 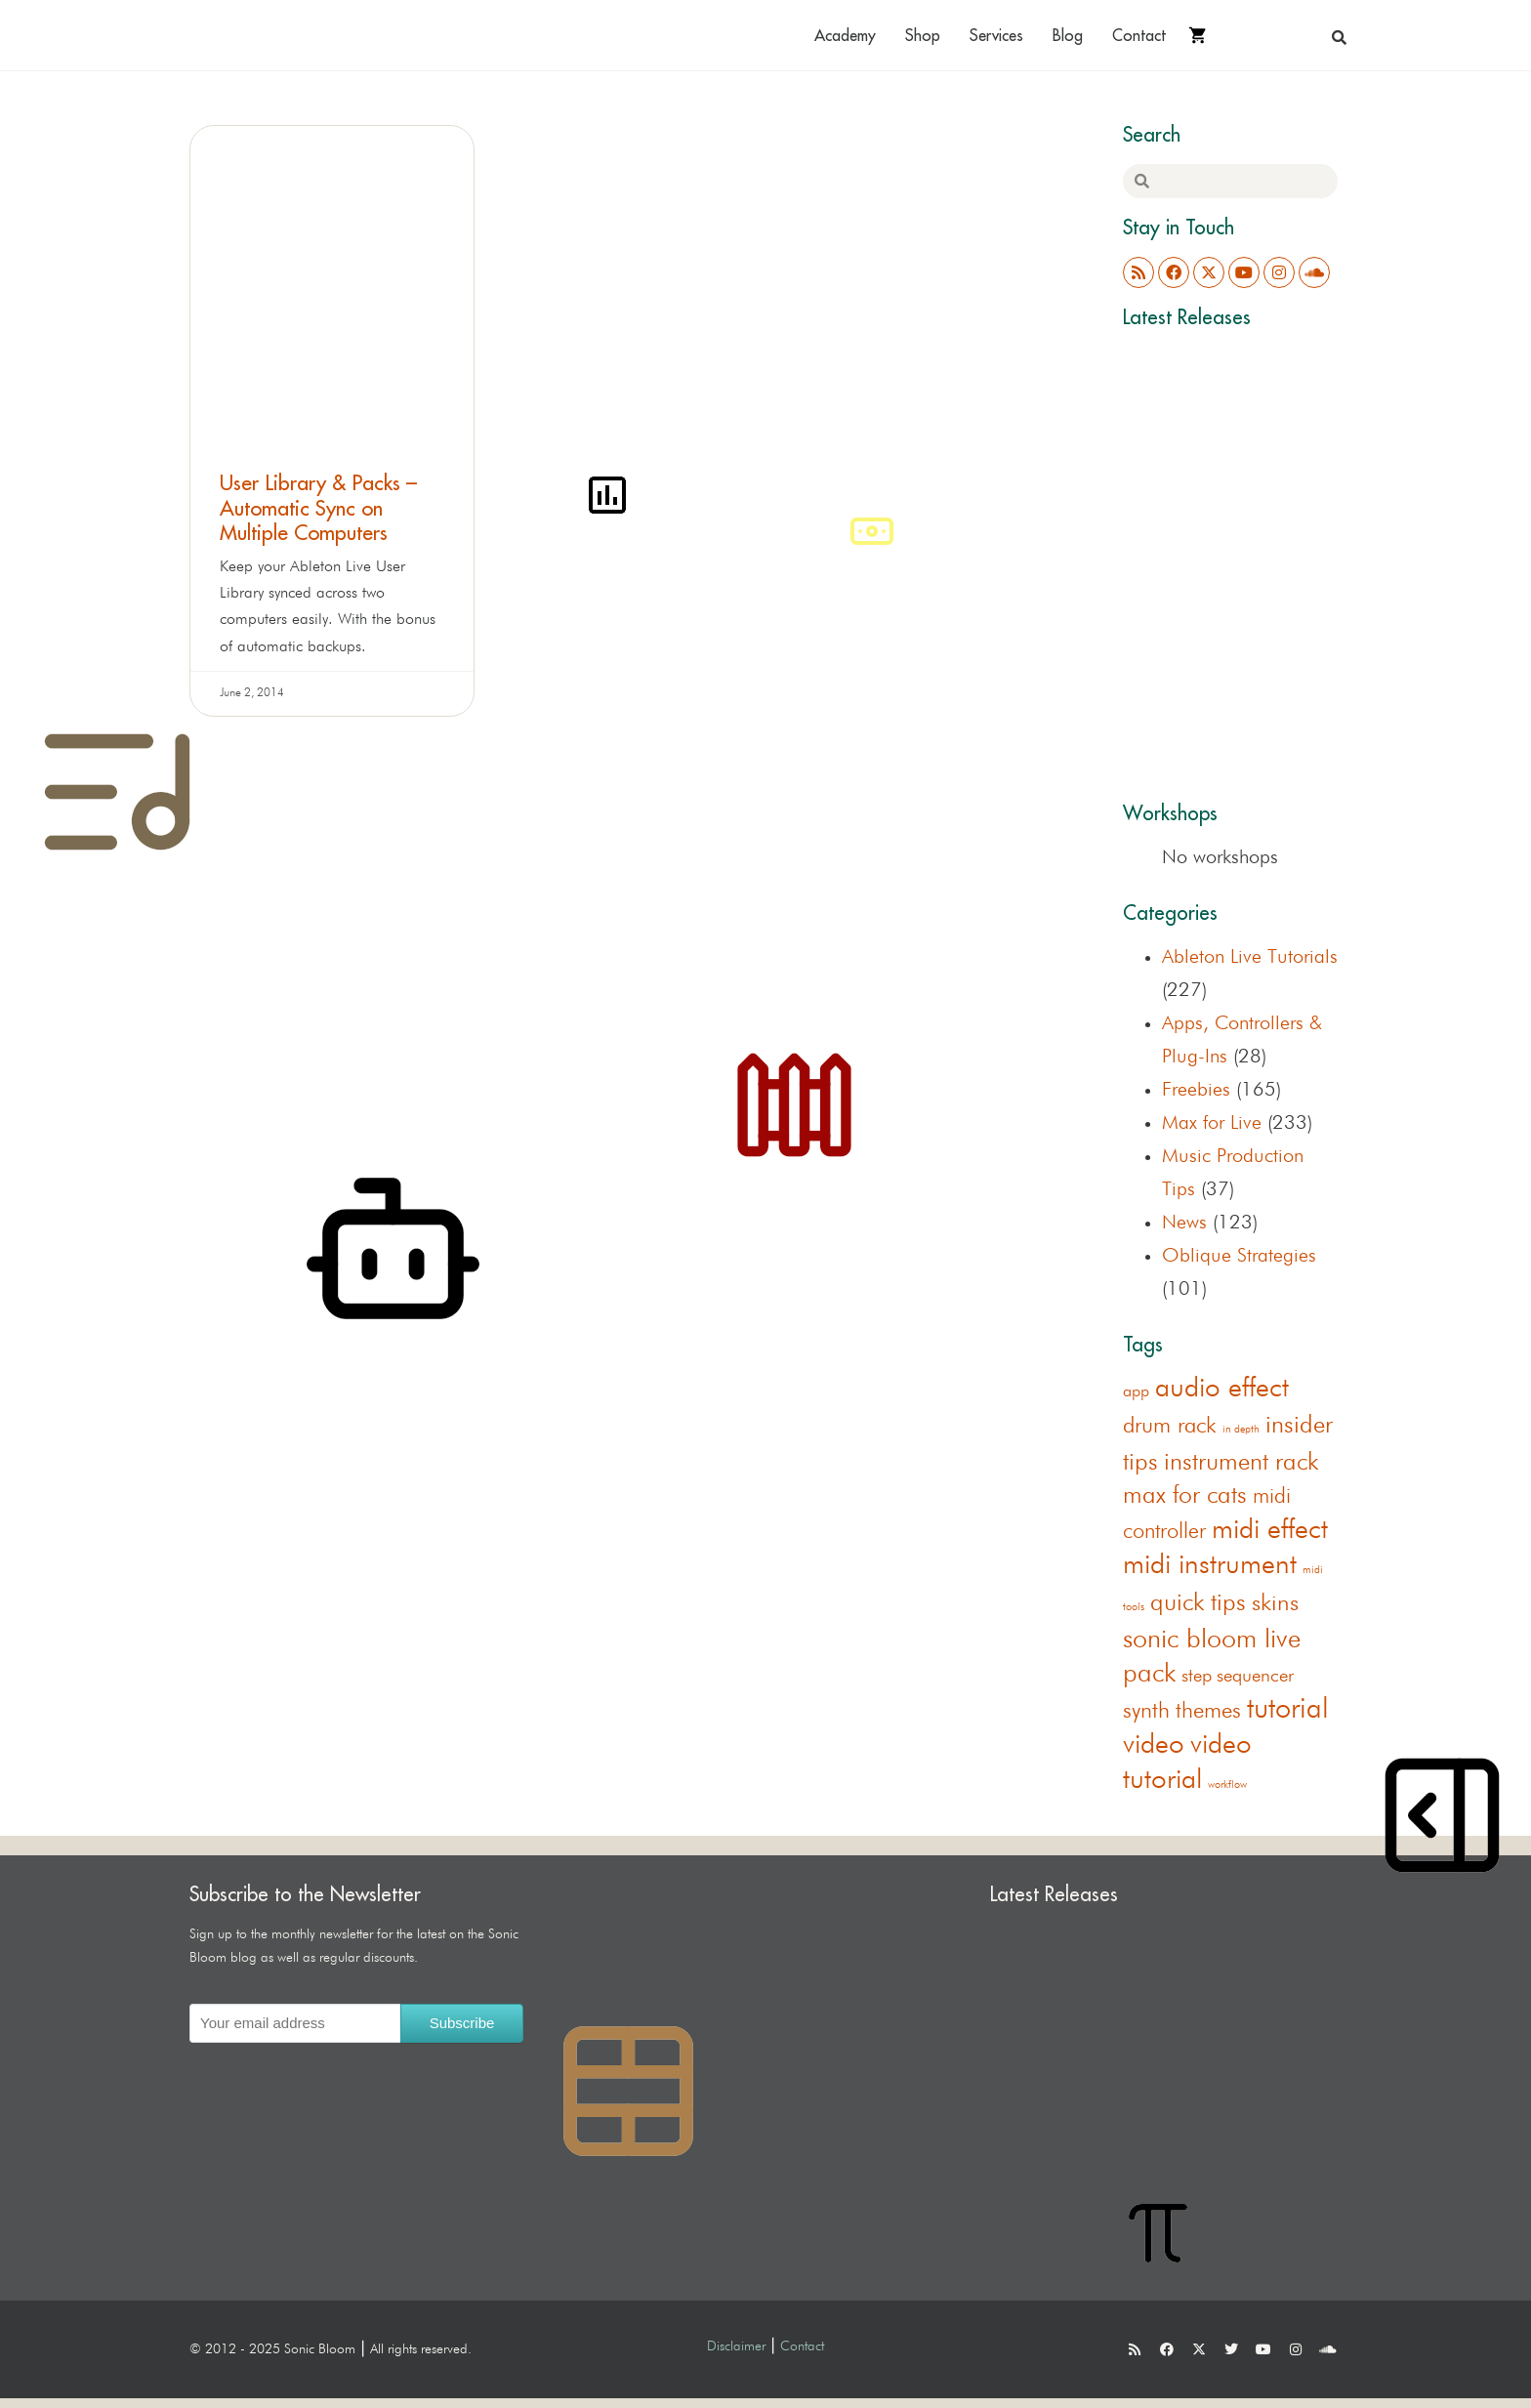 What do you see at coordinates (628, 2091) in the screenshot?
I see `merge selected table cells` at bounding box center [628, 2091].